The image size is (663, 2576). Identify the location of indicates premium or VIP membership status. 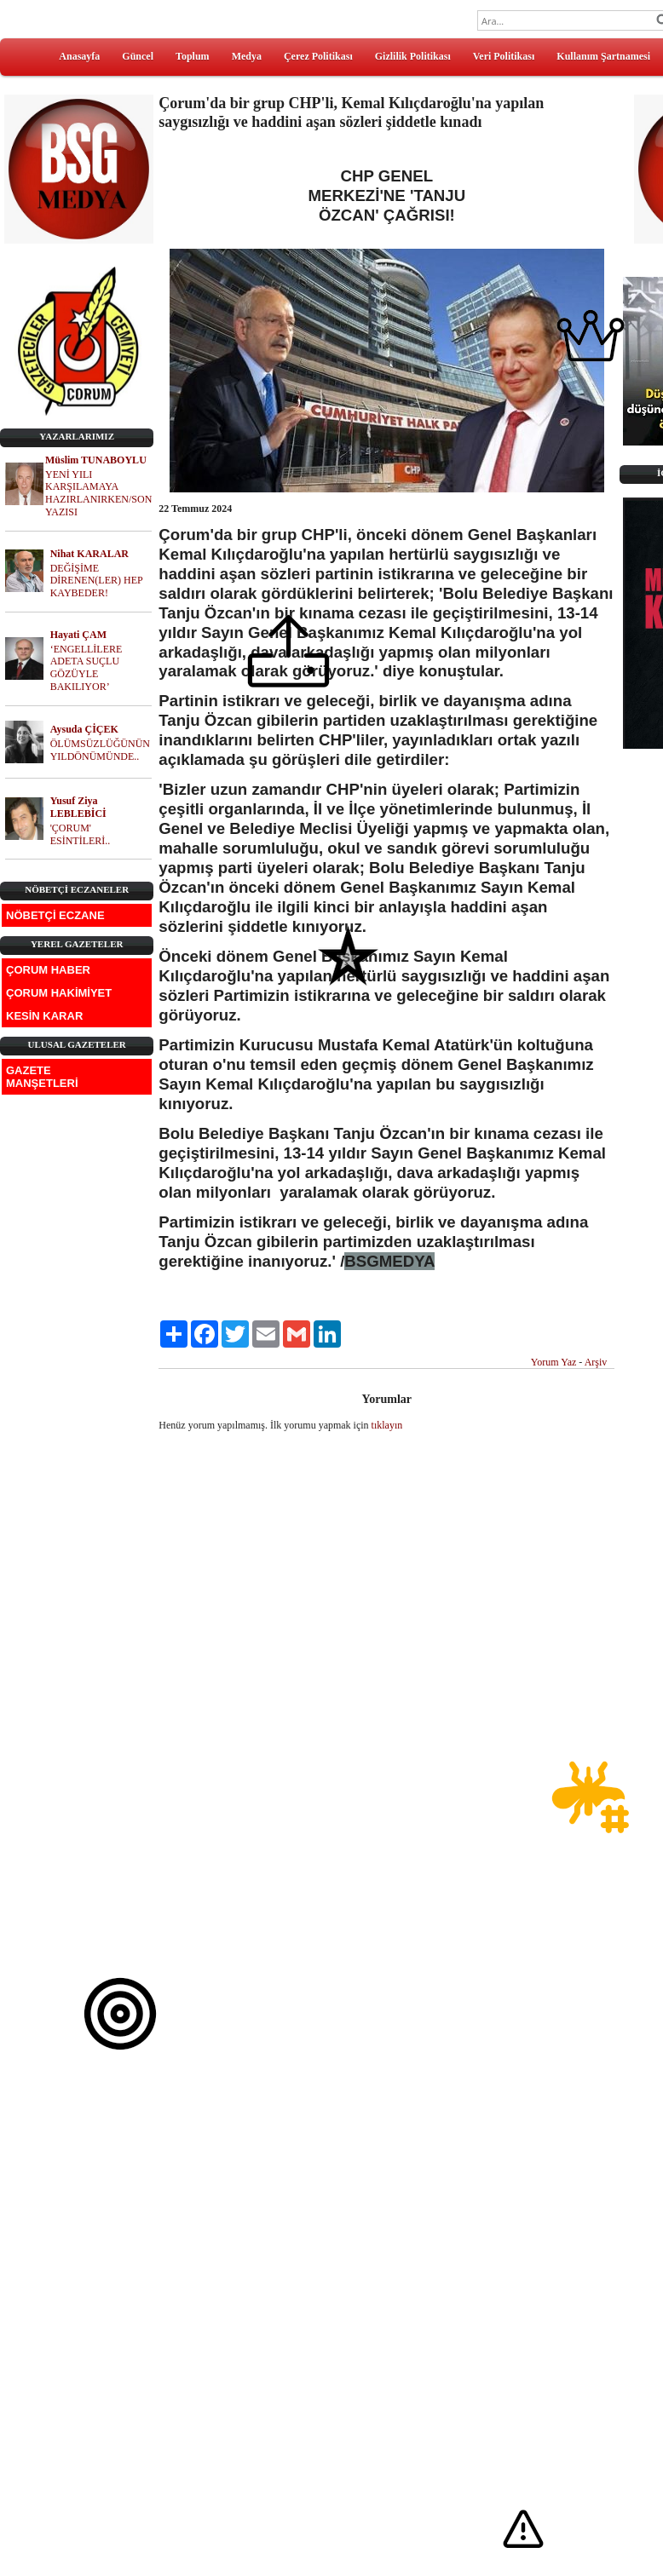
(591, 339).